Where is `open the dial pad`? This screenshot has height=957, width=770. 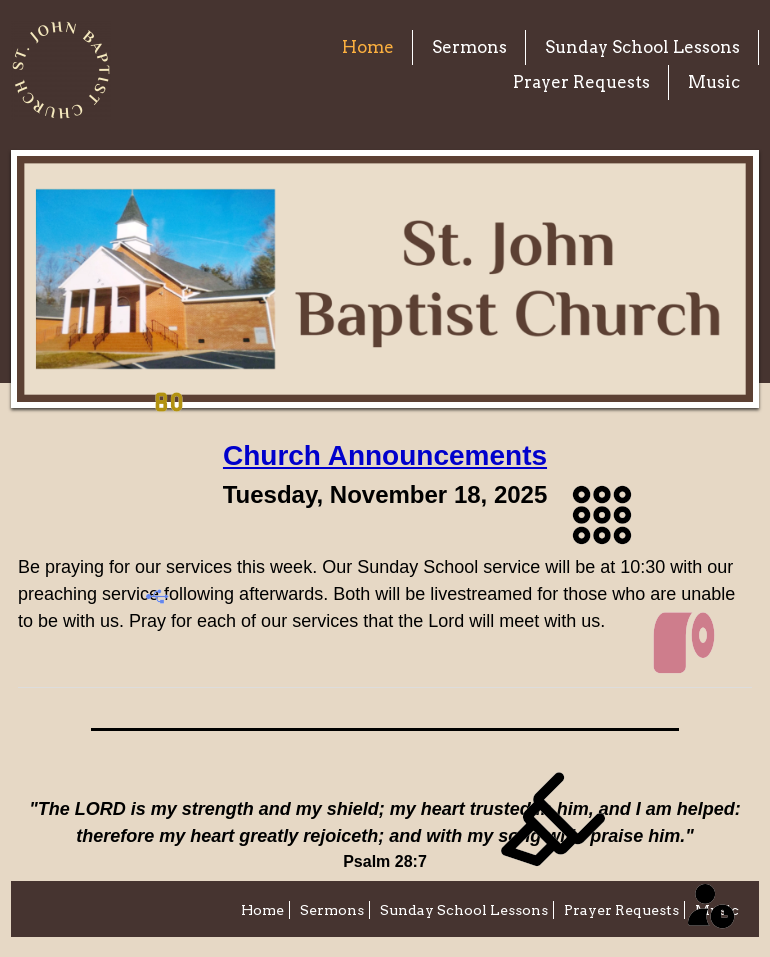
open the dial pad is located at coordinates (602, 515).